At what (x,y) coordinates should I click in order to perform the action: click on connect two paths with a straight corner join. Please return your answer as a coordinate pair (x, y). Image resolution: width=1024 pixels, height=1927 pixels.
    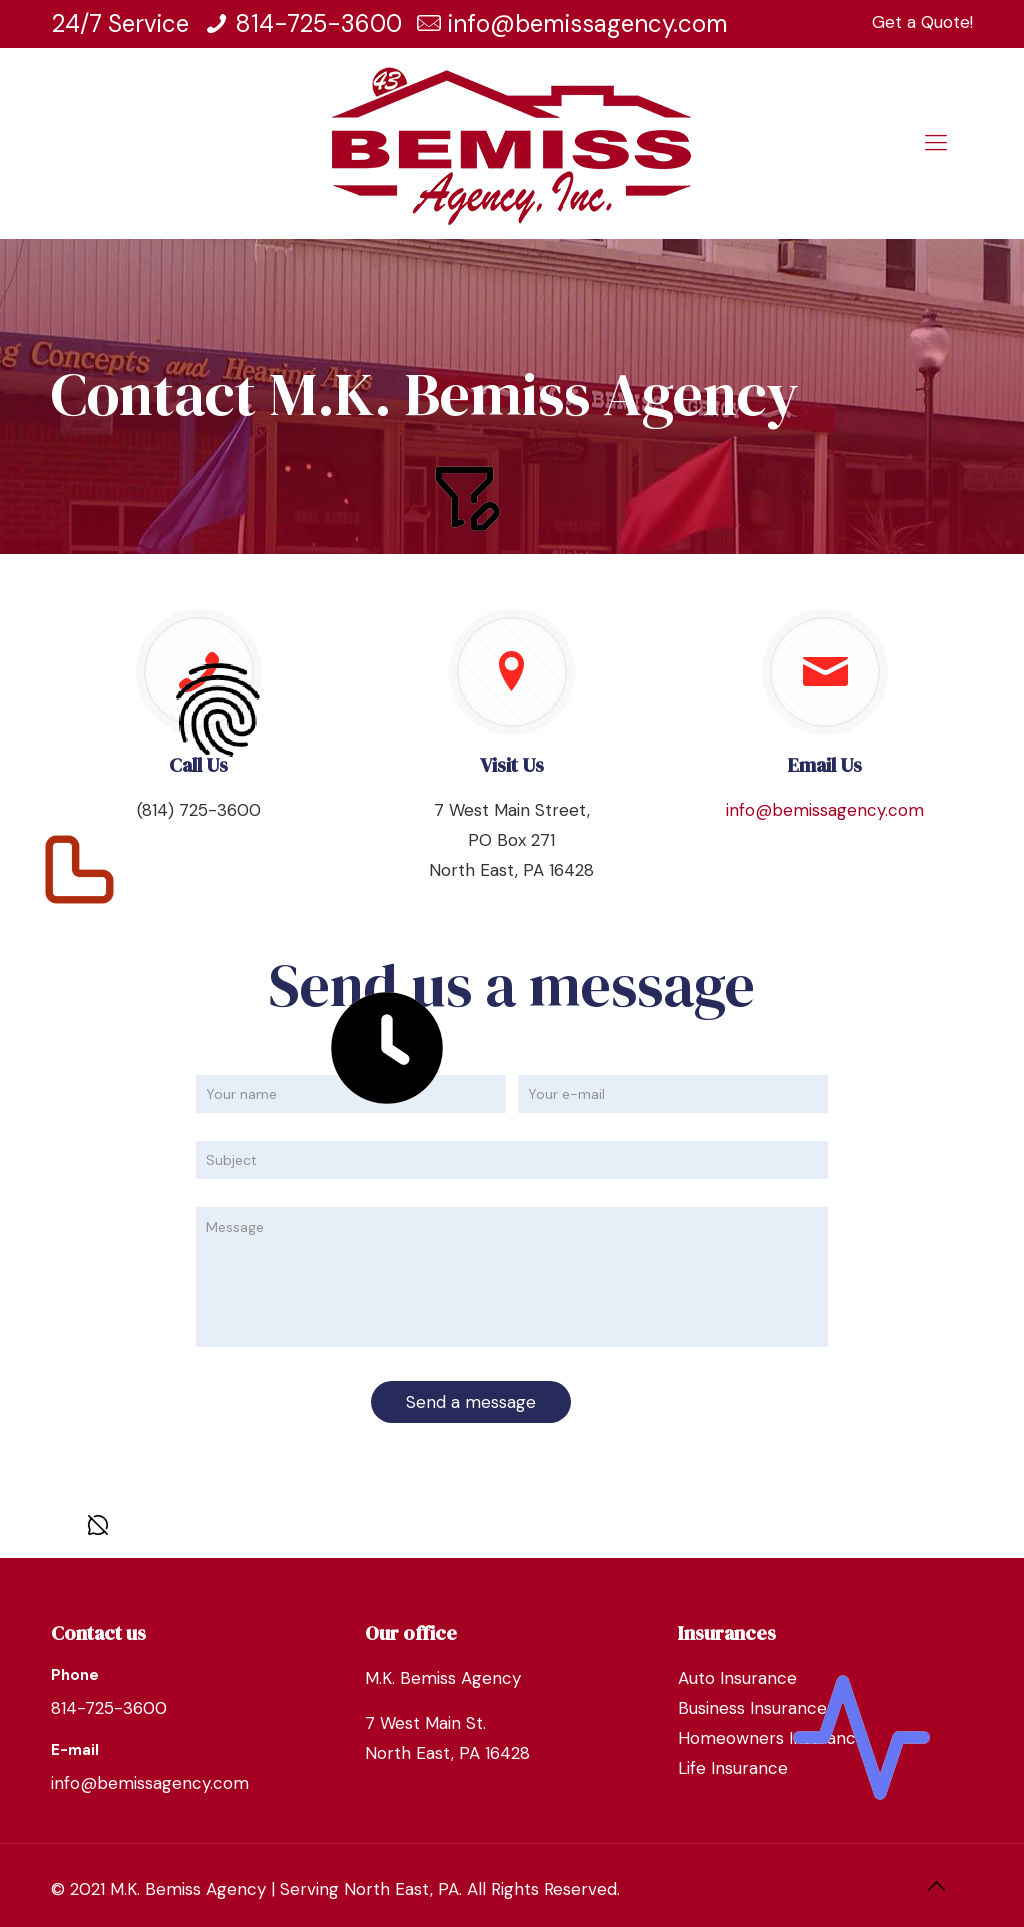
    Looking at the image, I should click on (79, 869).